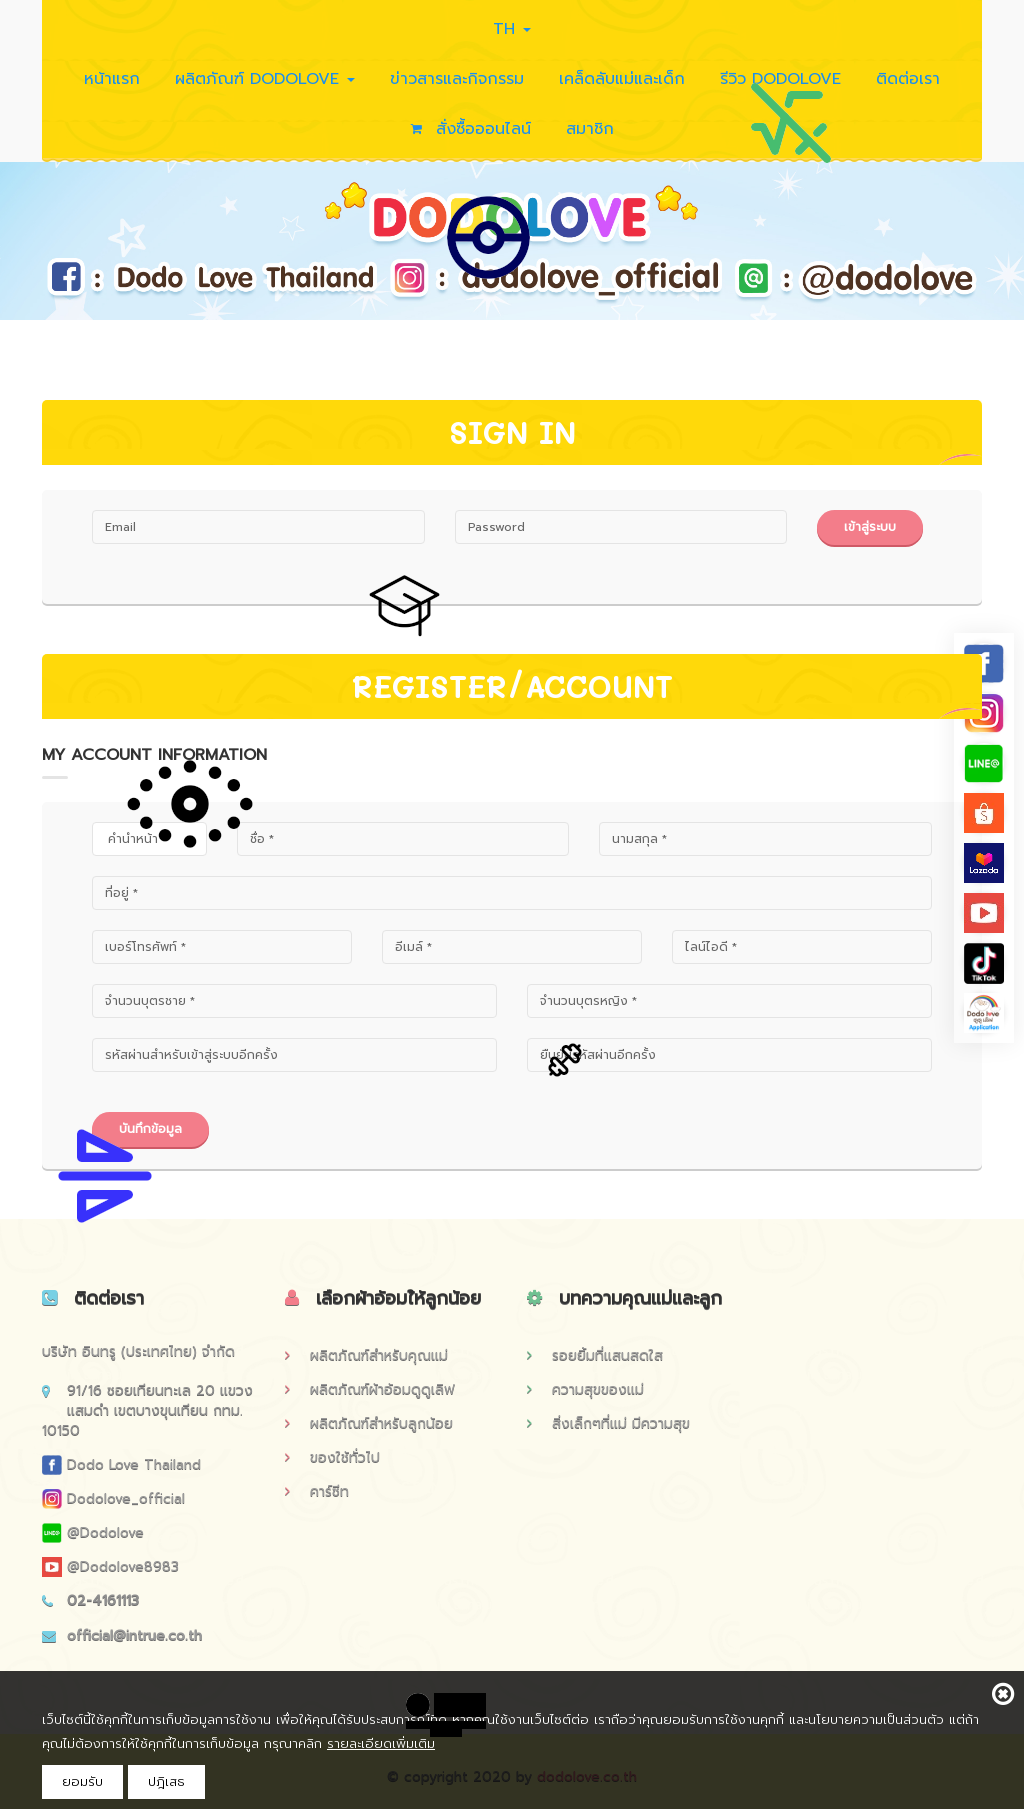  What do you see at coordinates (404, 603) in the screenshot?
I see `access education or learning resources` at bounding box center [404, 603].